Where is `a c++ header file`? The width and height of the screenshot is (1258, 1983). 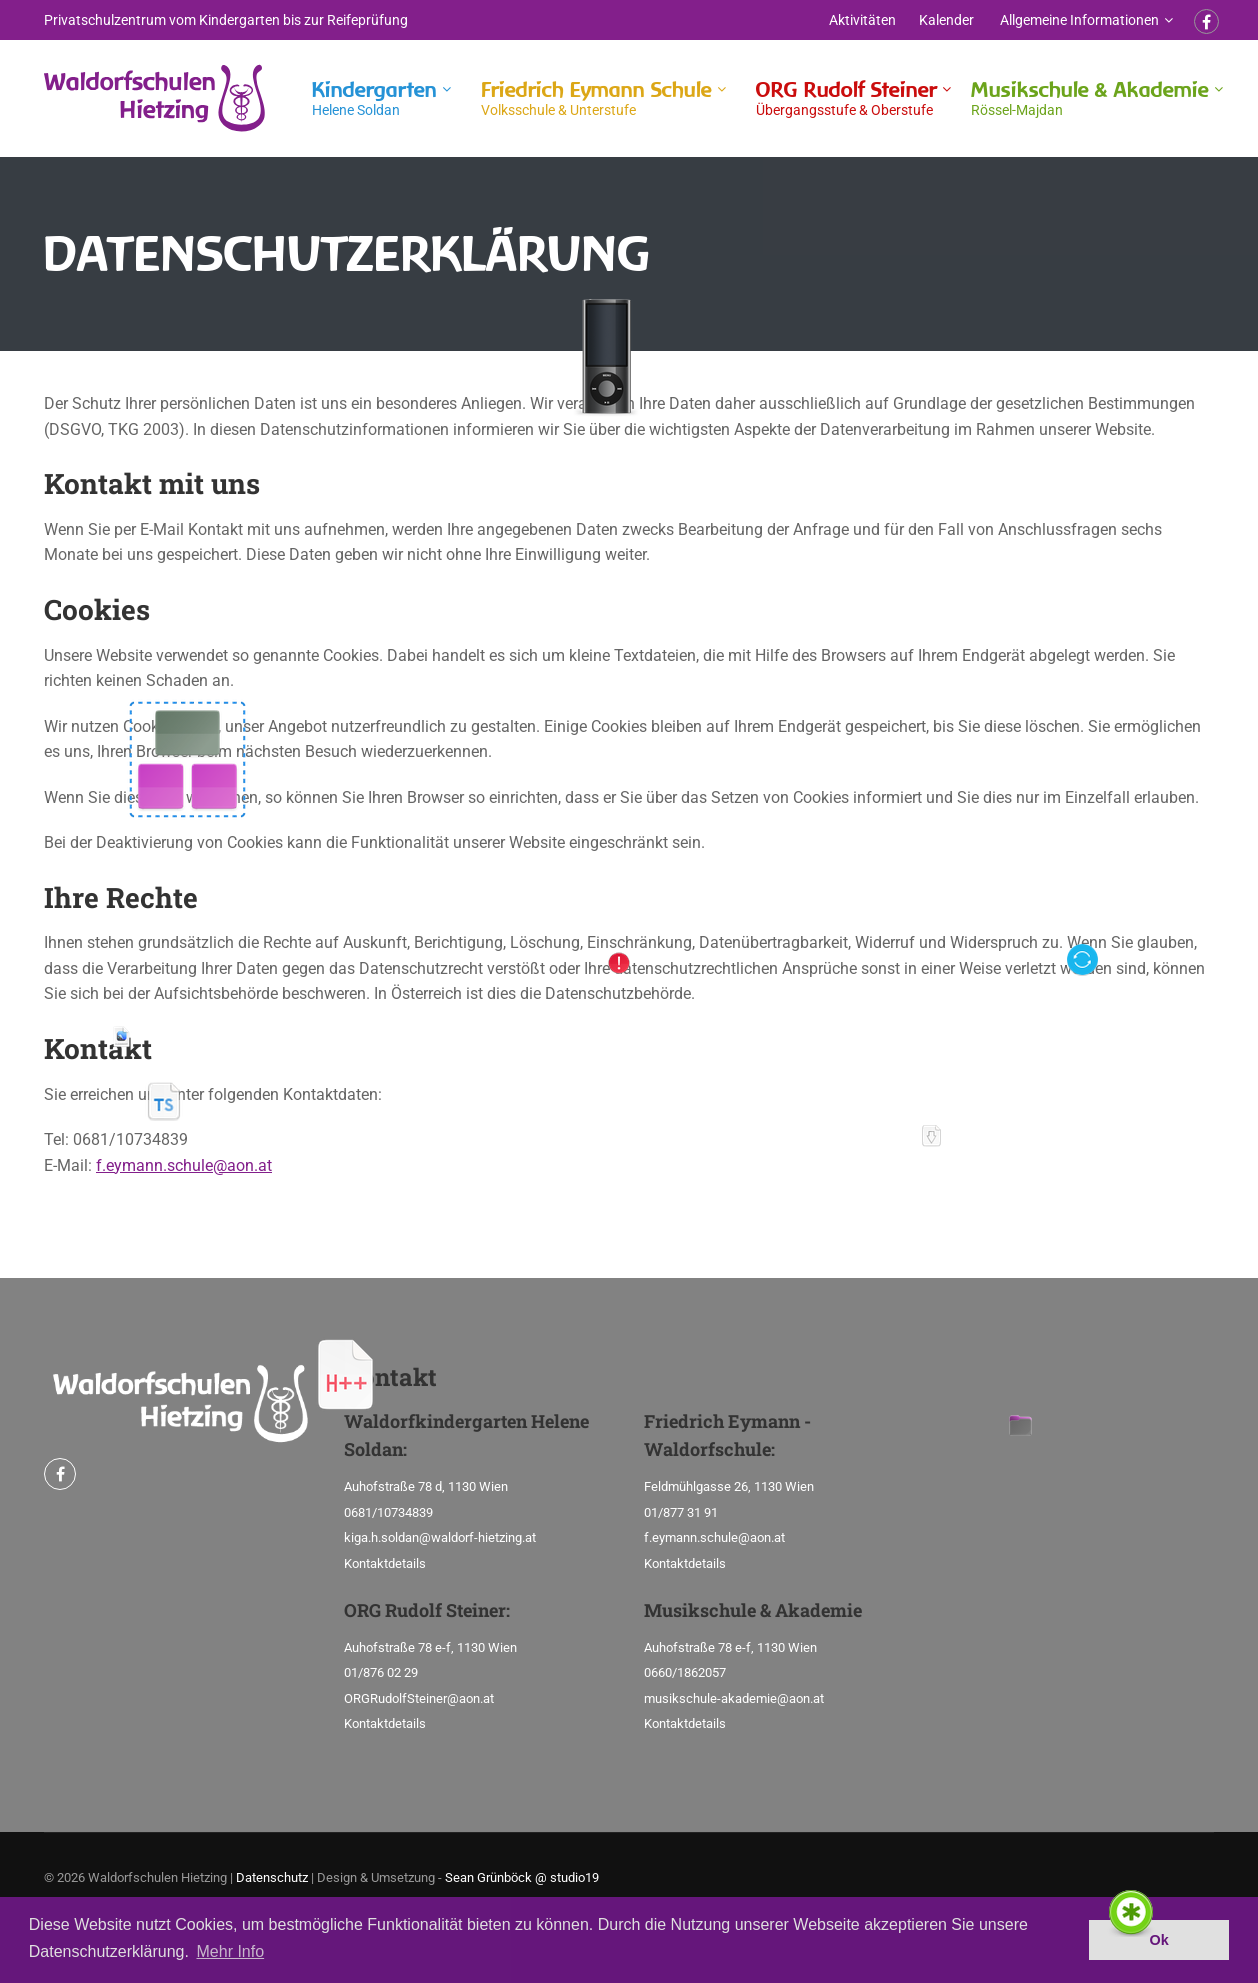
a c++ header file is located at coordinates (345, 1374).